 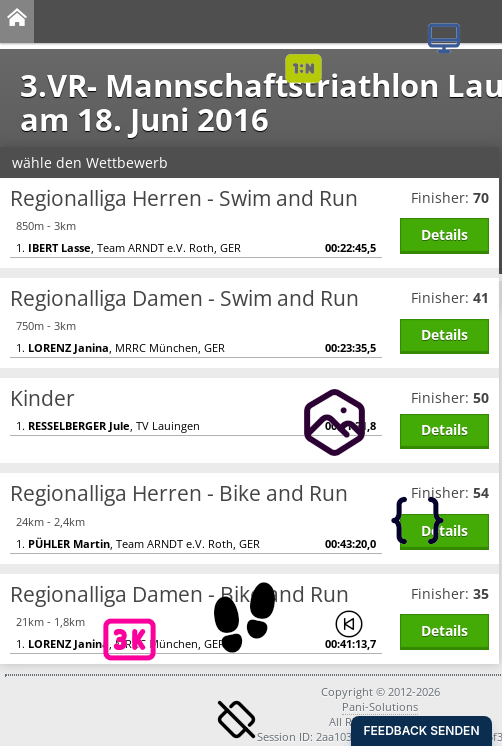 What do you see at coordinates (334, 422) in the screenshot?
I see `view photos in hexagonal frame` at bounding box center [334, 422].